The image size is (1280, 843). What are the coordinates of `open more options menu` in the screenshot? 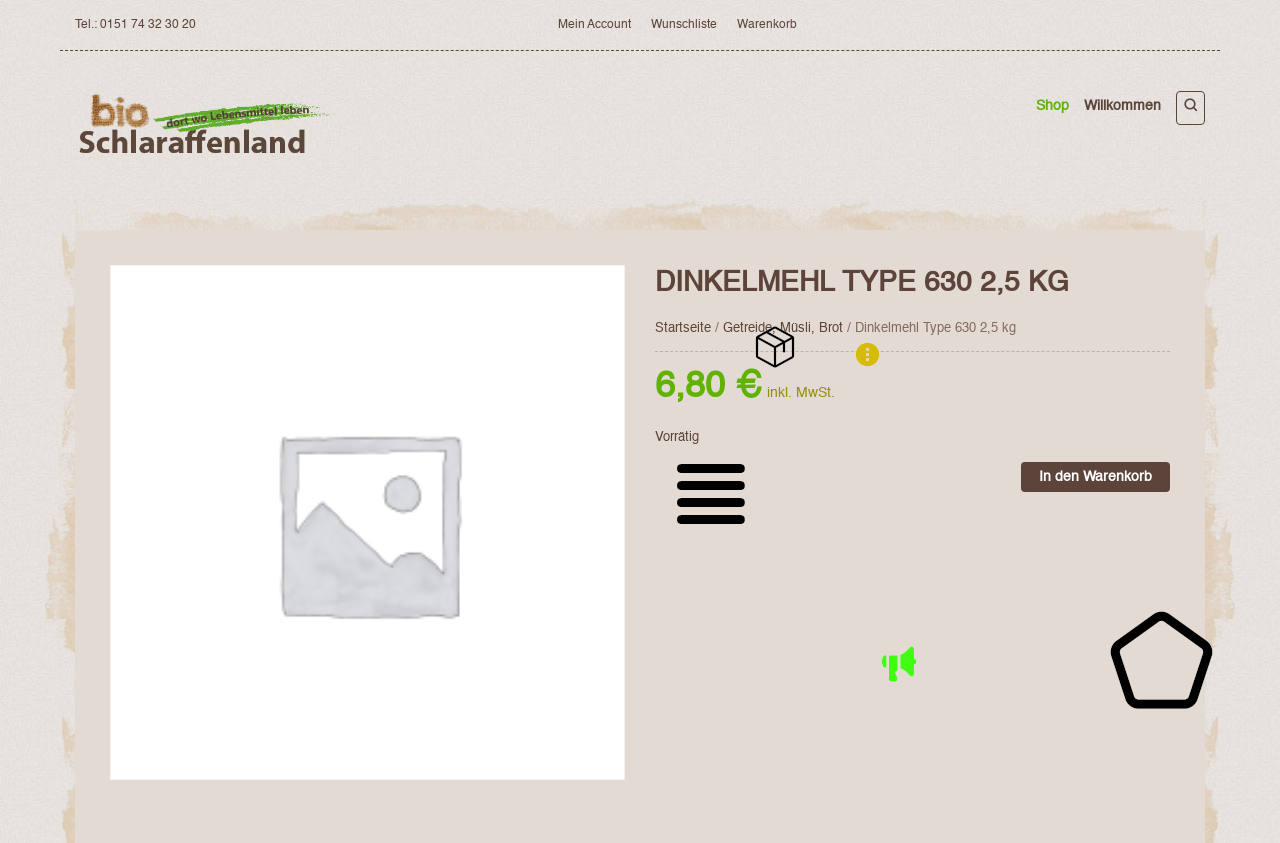 It's located at (867, 354).